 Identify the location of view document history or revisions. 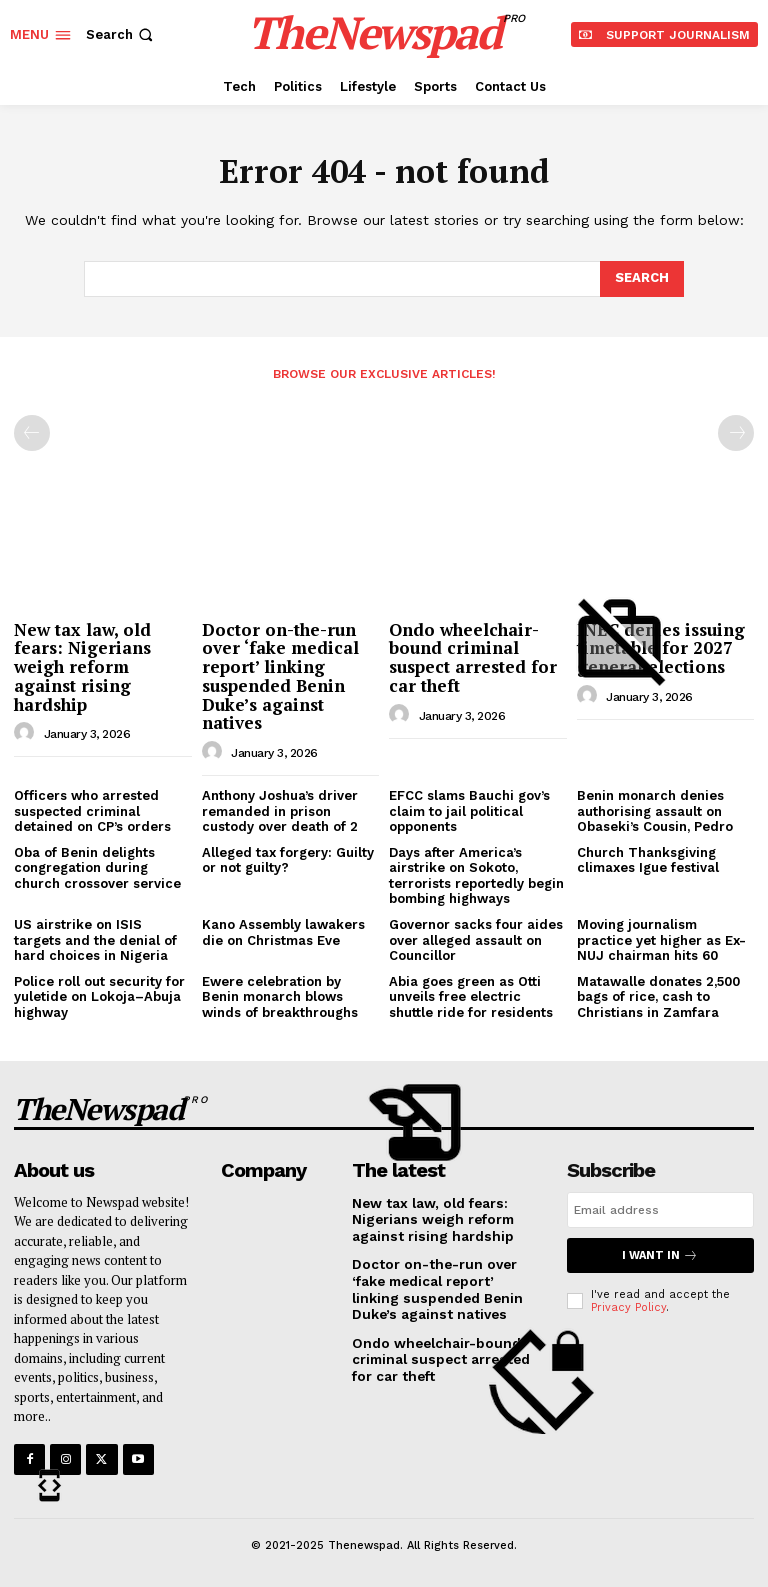
(417, 1122).